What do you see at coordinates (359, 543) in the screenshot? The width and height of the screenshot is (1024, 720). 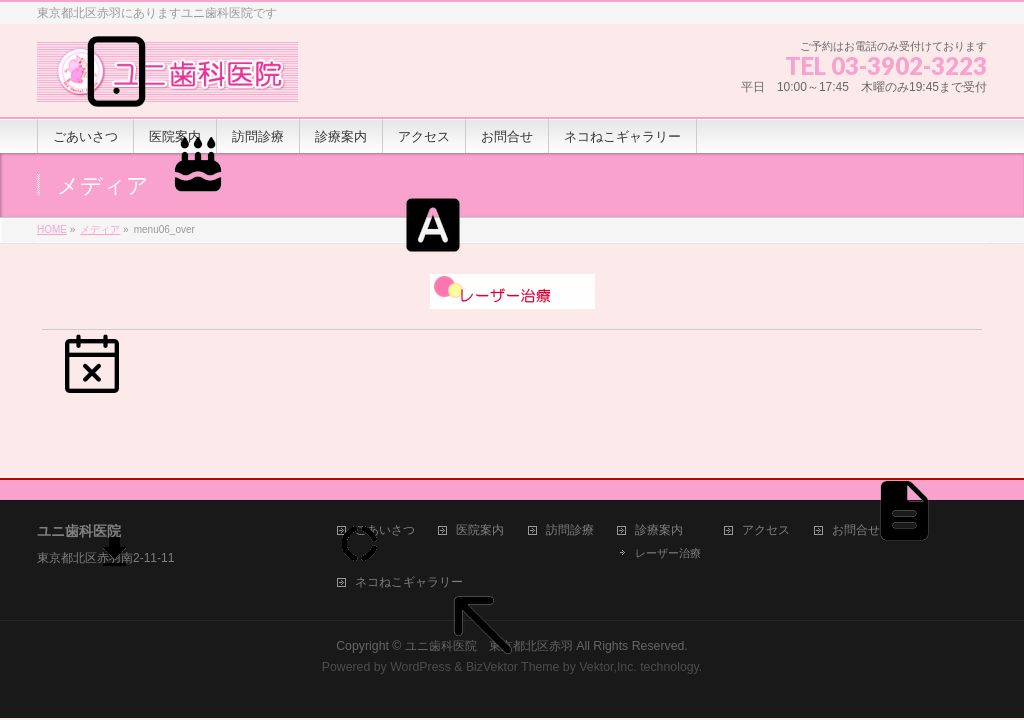 I see `loading or processing in progress` at bounding box center [359, 543].